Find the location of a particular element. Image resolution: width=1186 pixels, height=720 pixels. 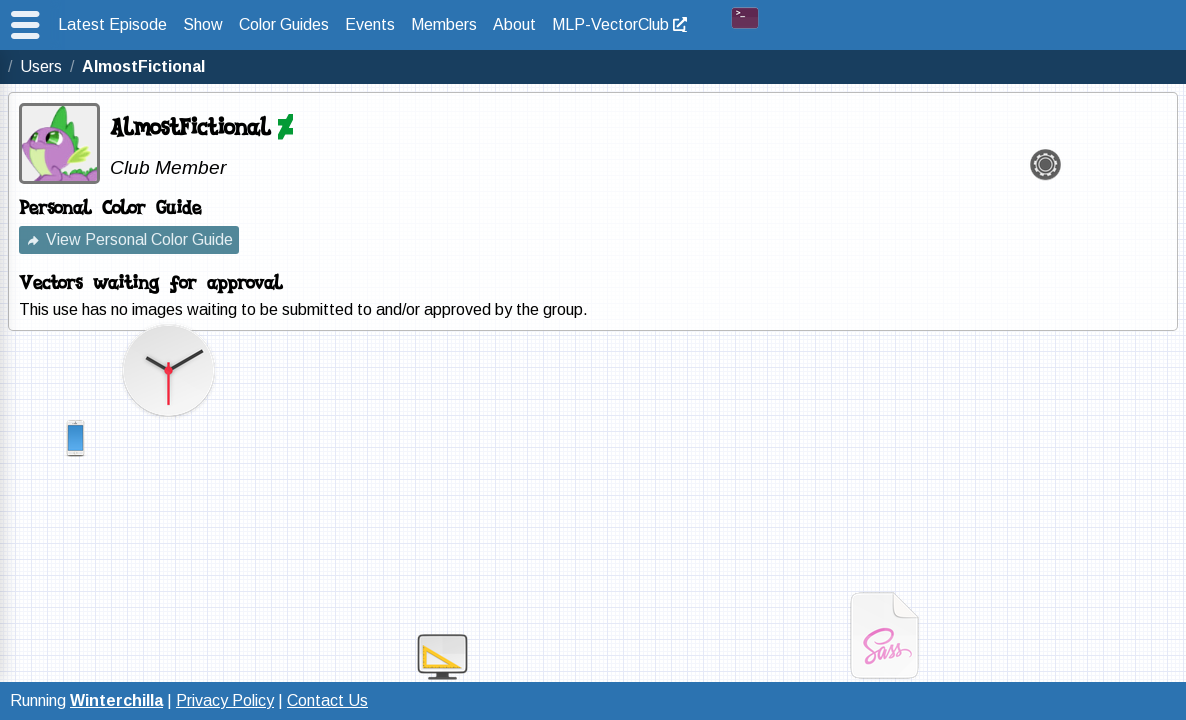

access date and time settings is located at coordinates (168, 370).